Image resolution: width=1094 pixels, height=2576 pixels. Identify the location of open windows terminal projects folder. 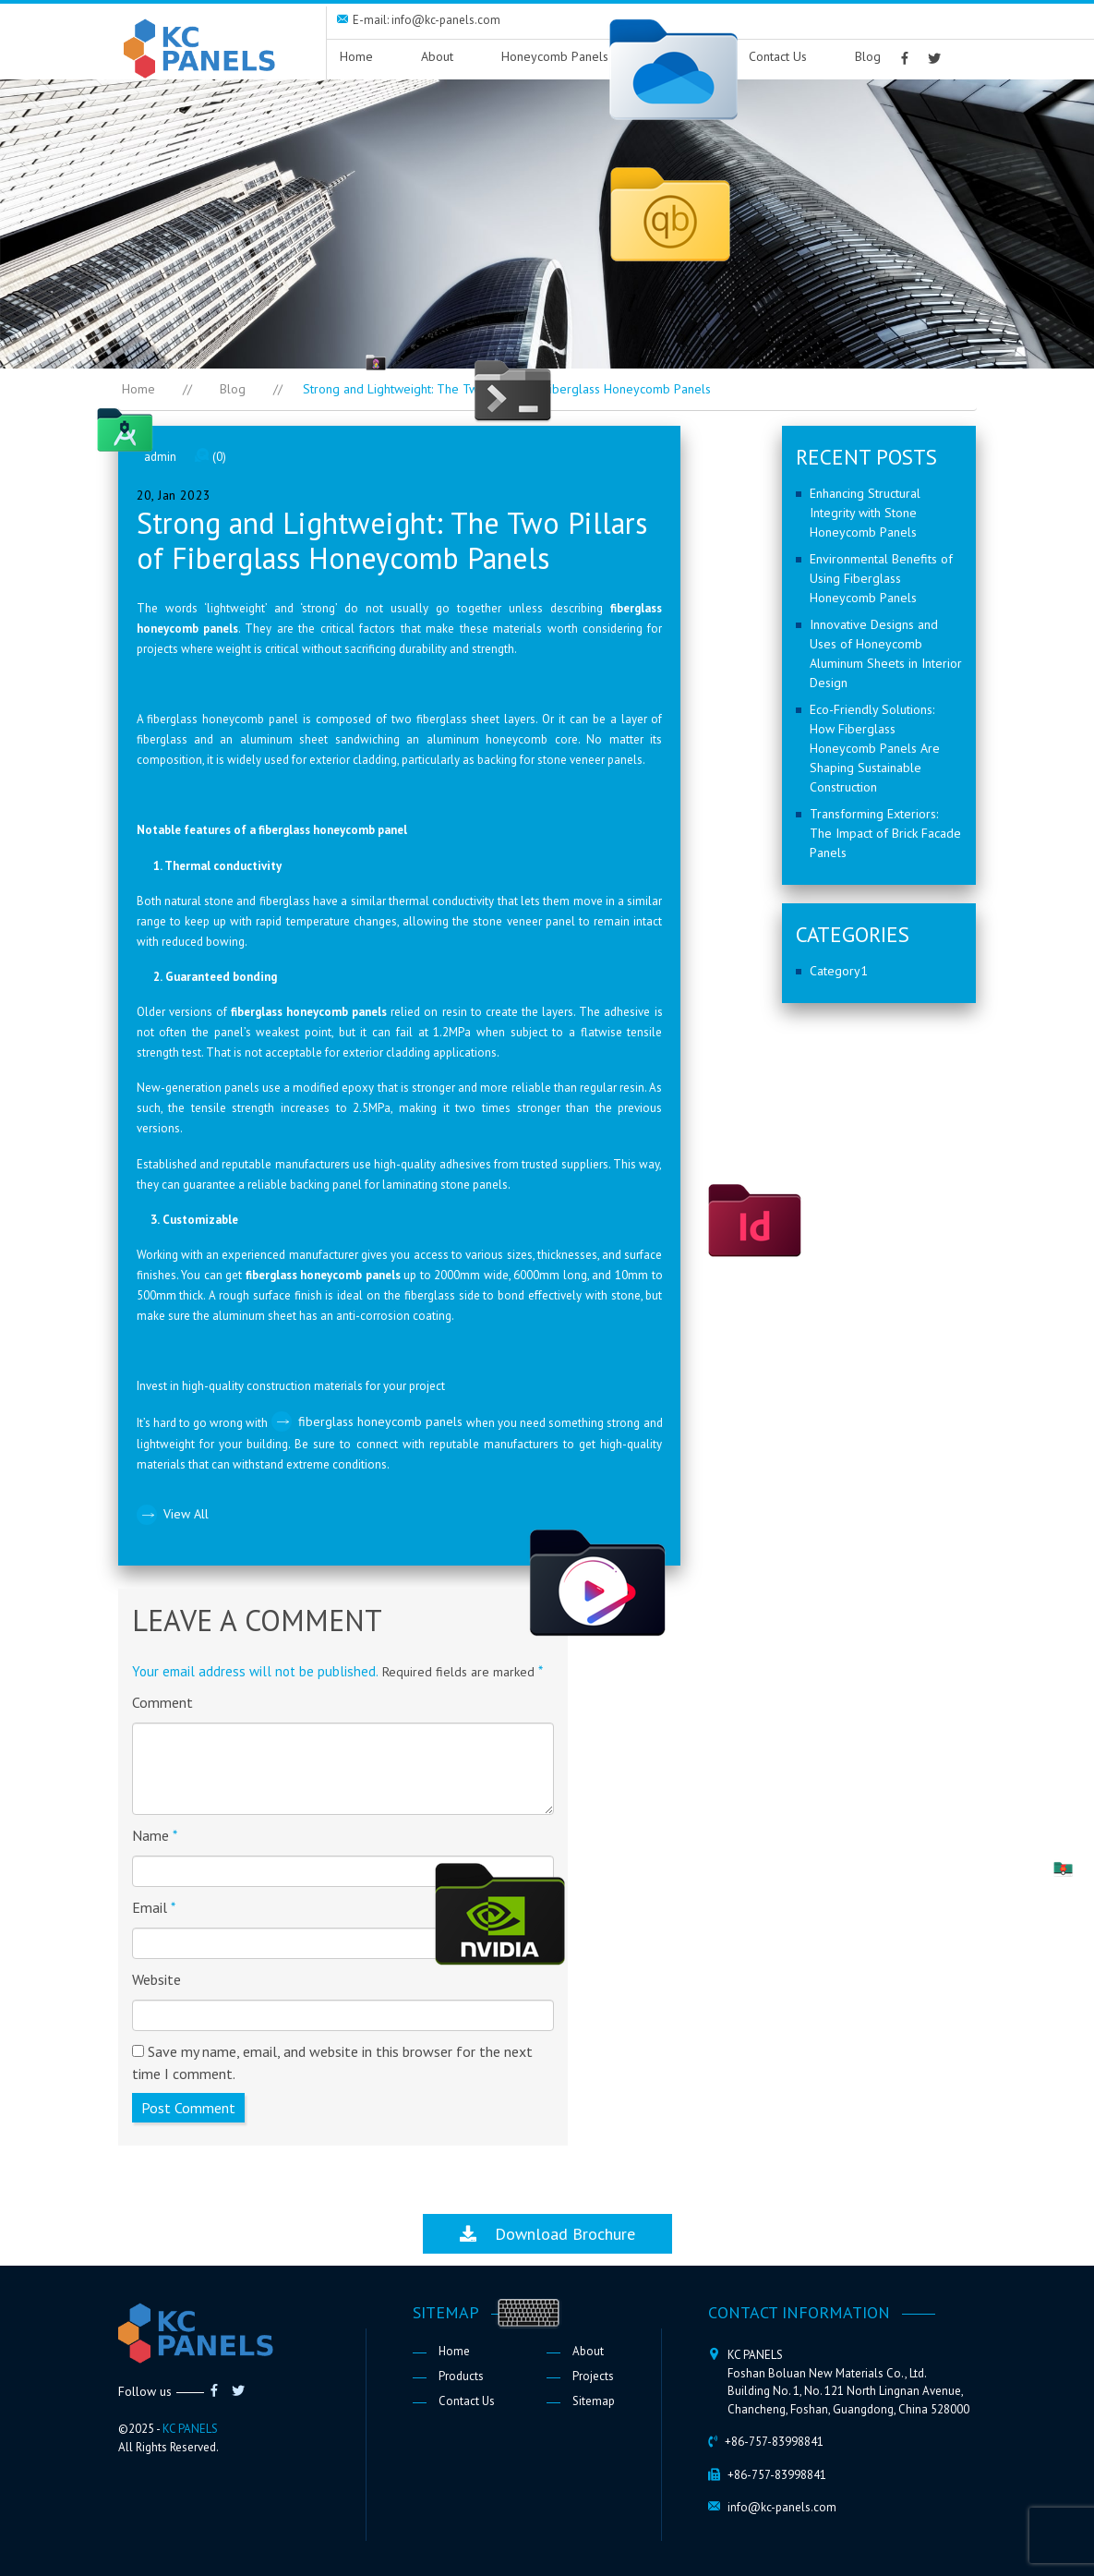
(512, 393).